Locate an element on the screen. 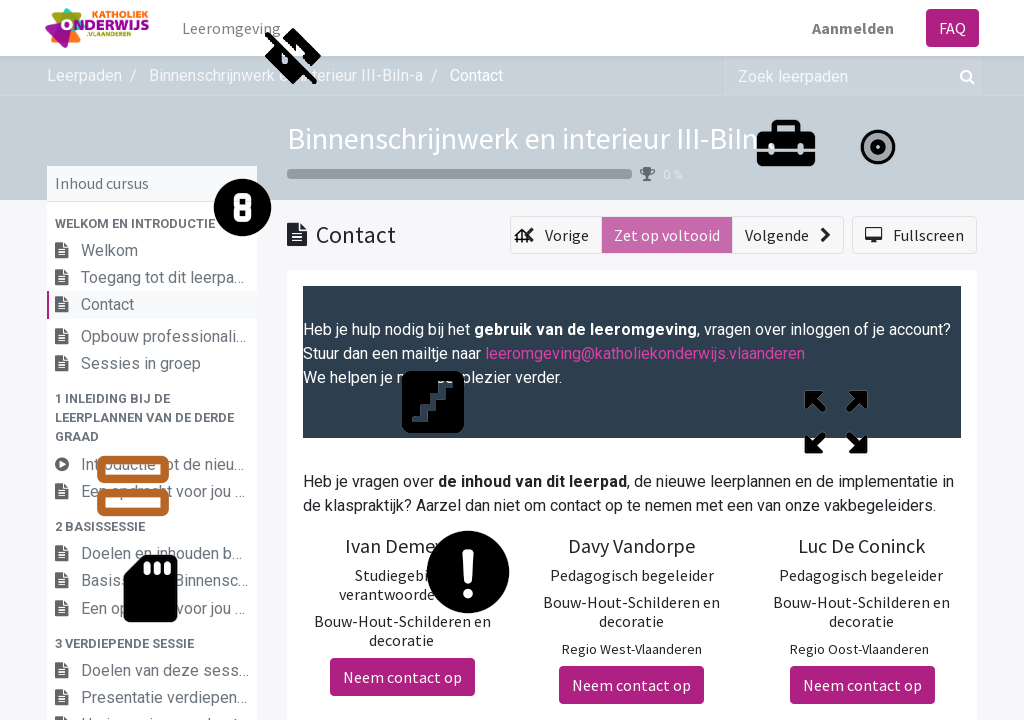 Image resolution: width=1024 pixels, height=720 pixels. view property foundation details is located at coordinates (522, 236).